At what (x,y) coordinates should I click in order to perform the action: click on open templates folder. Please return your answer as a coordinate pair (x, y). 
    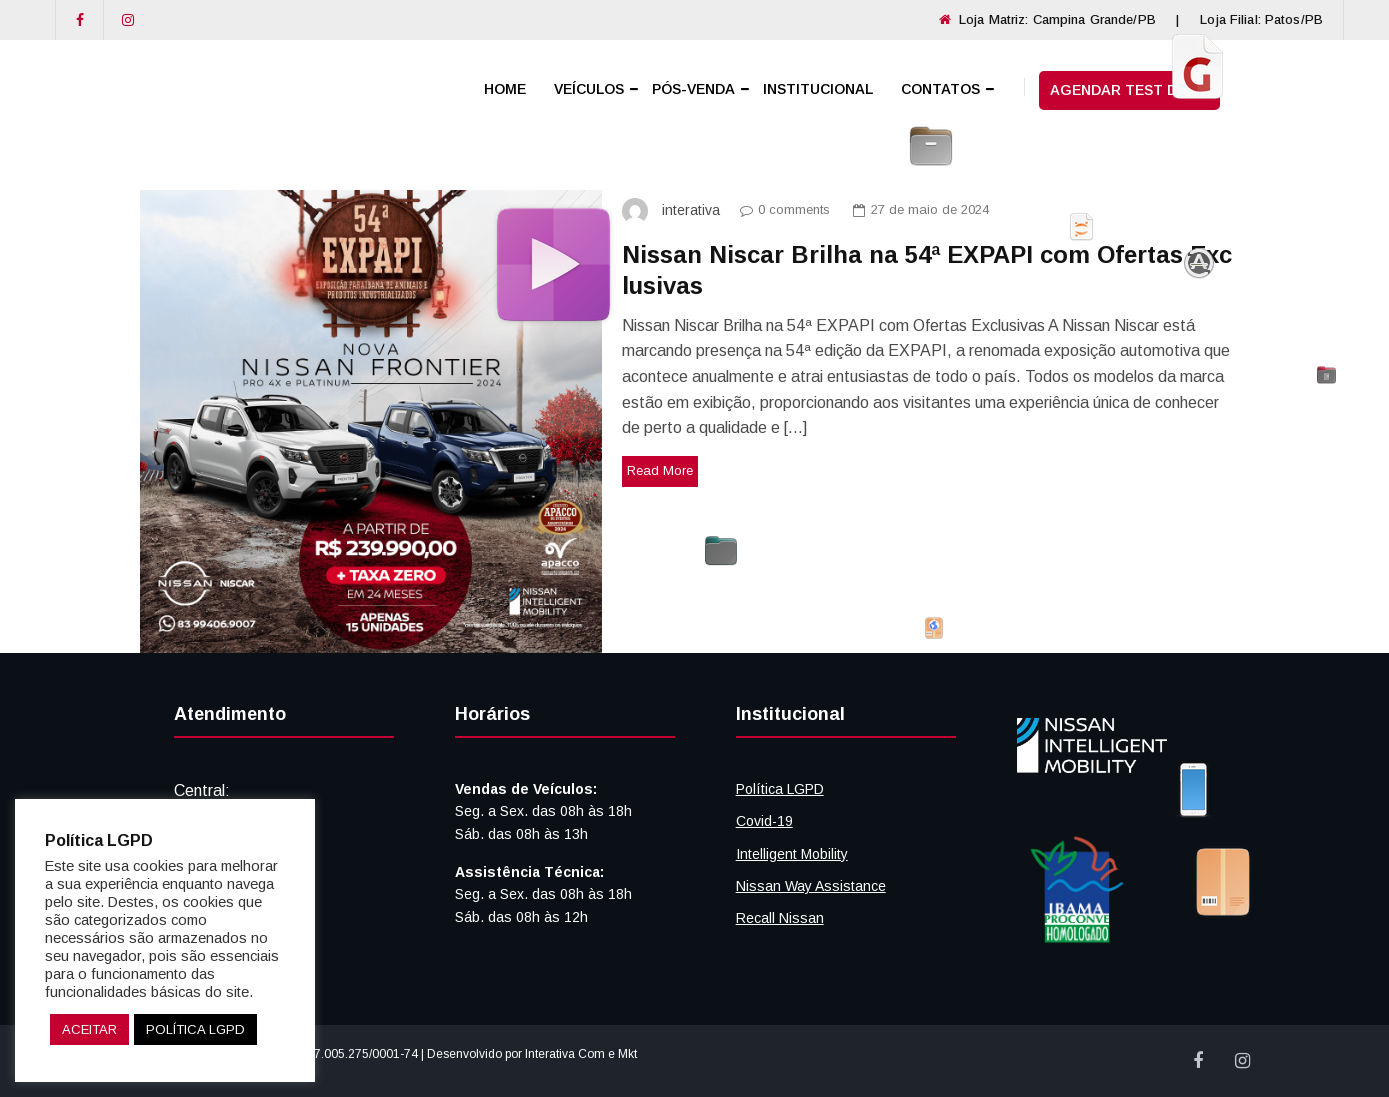
    Looking at the image, I should click on (1326, 374).